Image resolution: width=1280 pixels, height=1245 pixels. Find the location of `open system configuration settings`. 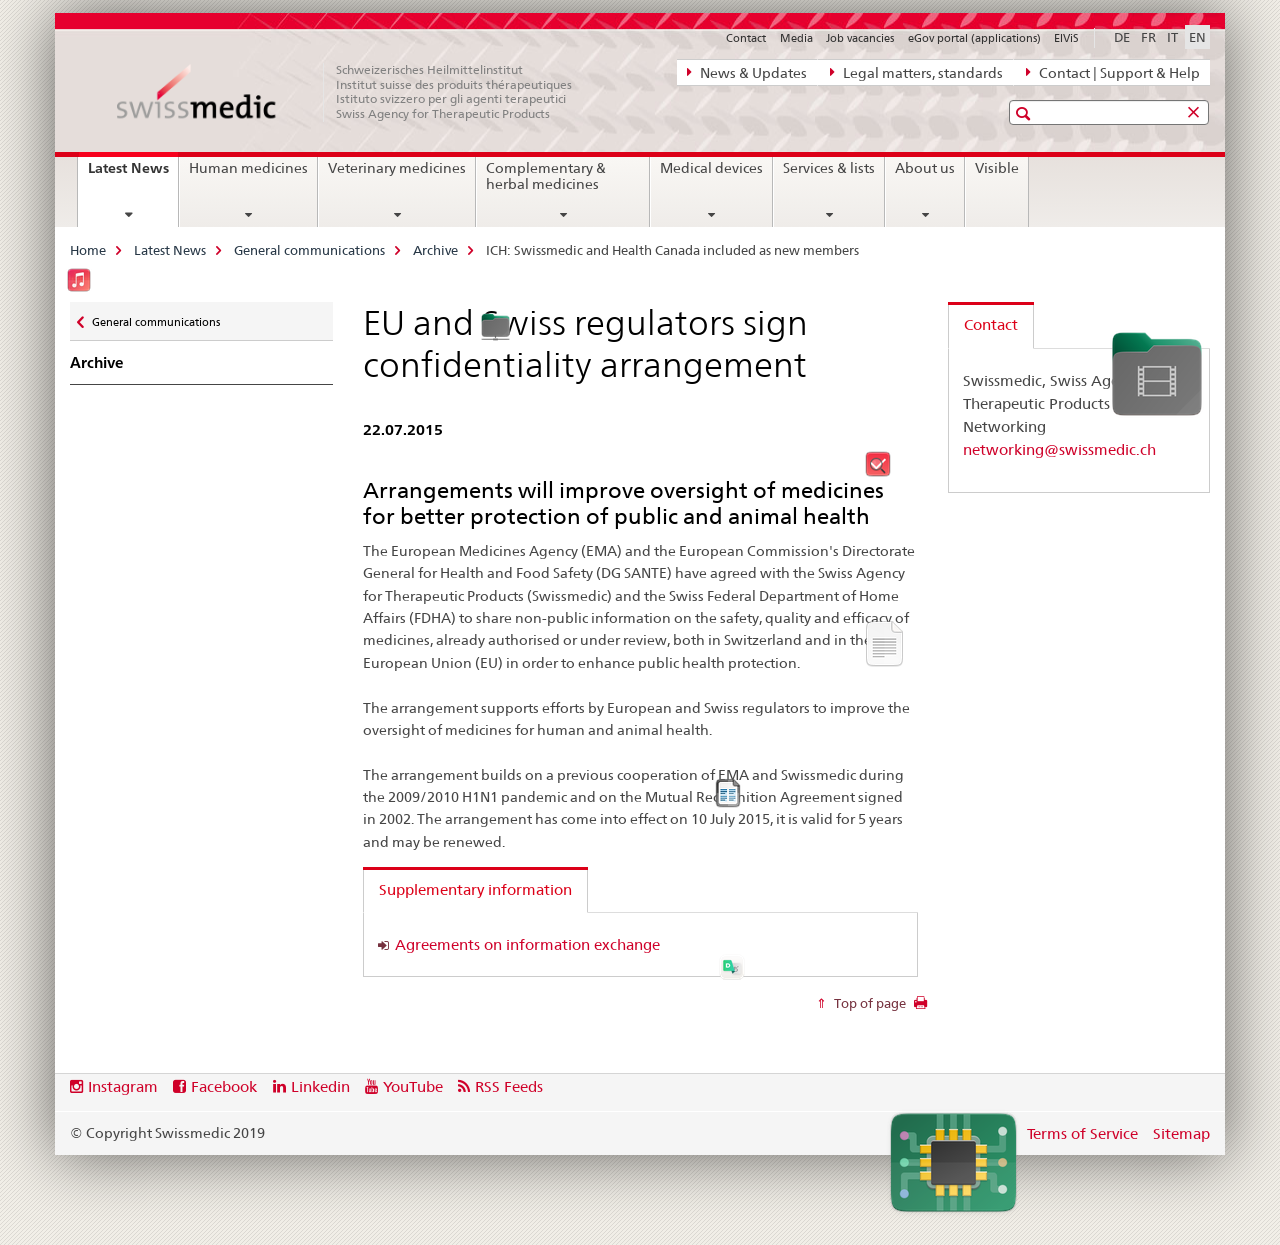

open system configuration settings is located at coordinates (878, 464).